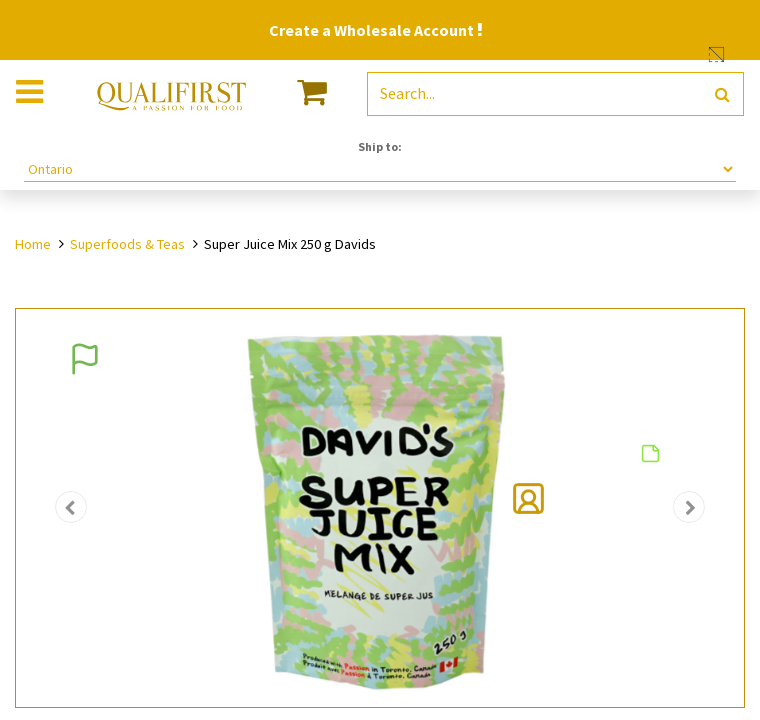 The width and height of the screenshot is (760, 720). Describe the element at coordinates (716, 54) in the screenshot. I see `invert current selection` at that location.